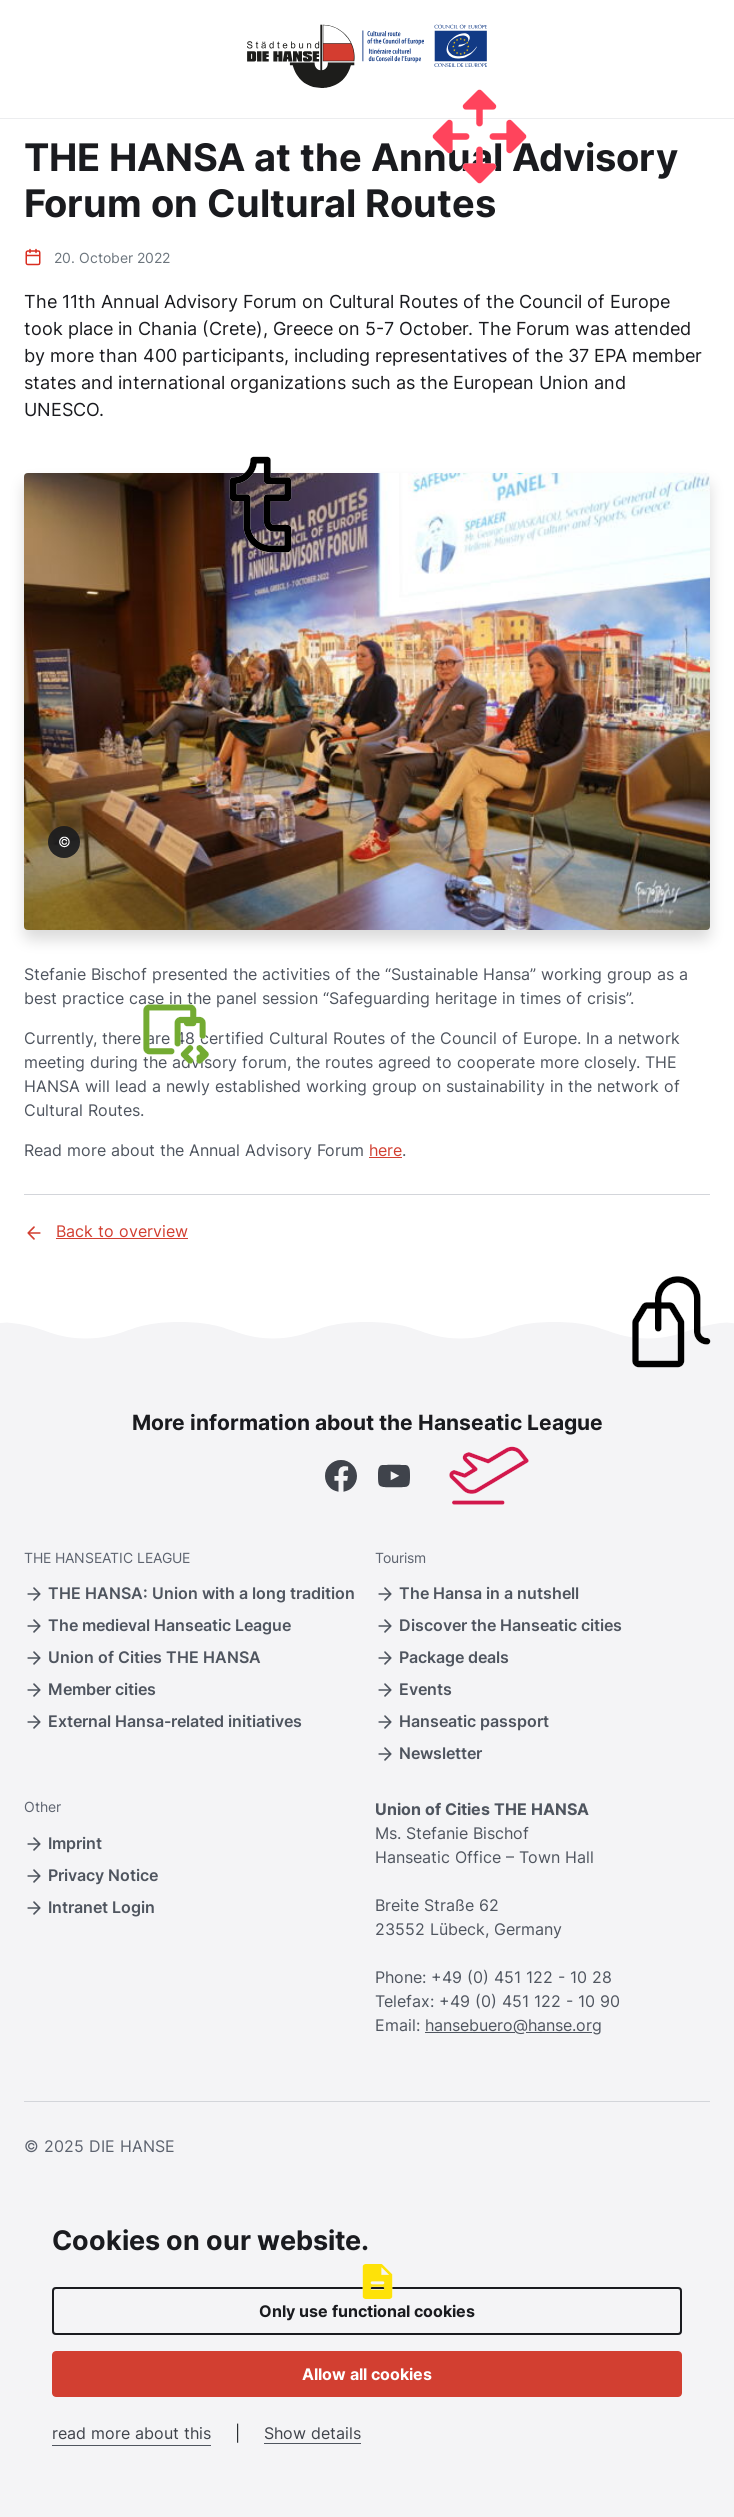 The height and width of the screenshot is (2517, 734). Describe the element at coordinates (668, 1325) in the screenshot. I see `select tea or hot beverage option` at that location.